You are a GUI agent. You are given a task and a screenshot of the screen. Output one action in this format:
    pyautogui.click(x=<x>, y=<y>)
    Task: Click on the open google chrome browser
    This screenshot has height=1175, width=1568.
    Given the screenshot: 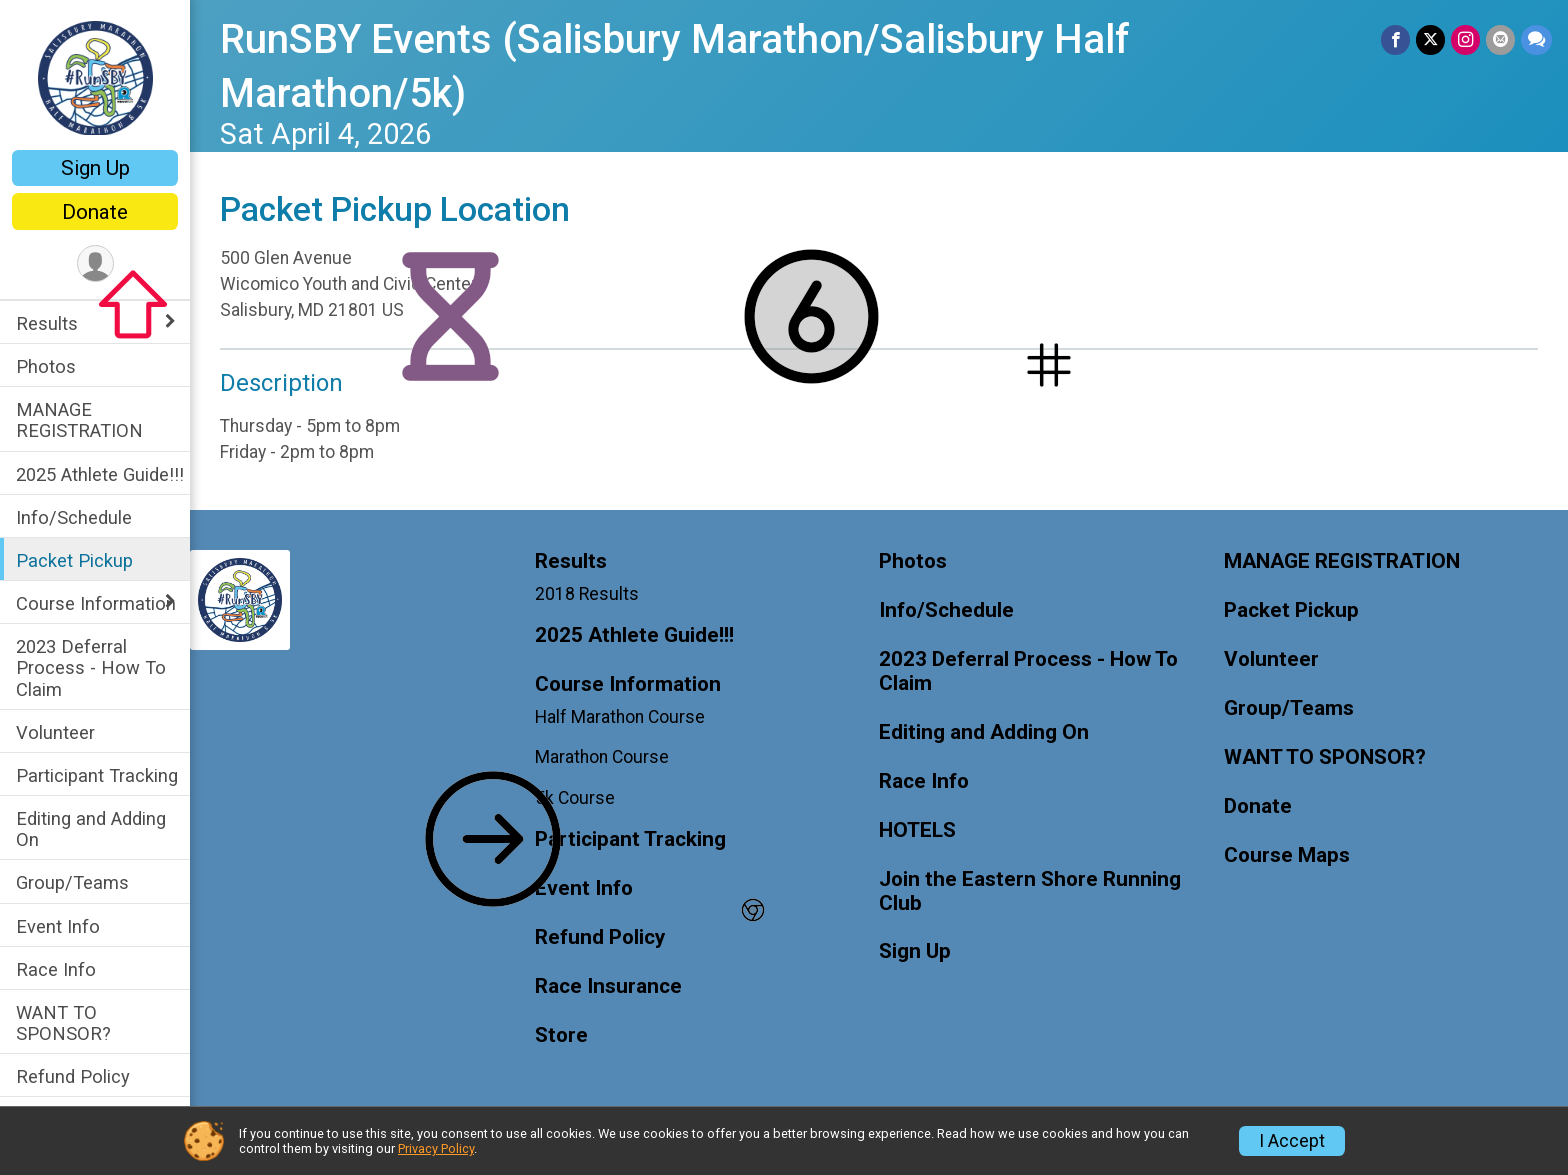 What is the action you would take?
    pyautogui.click(x=753, y=910)
    